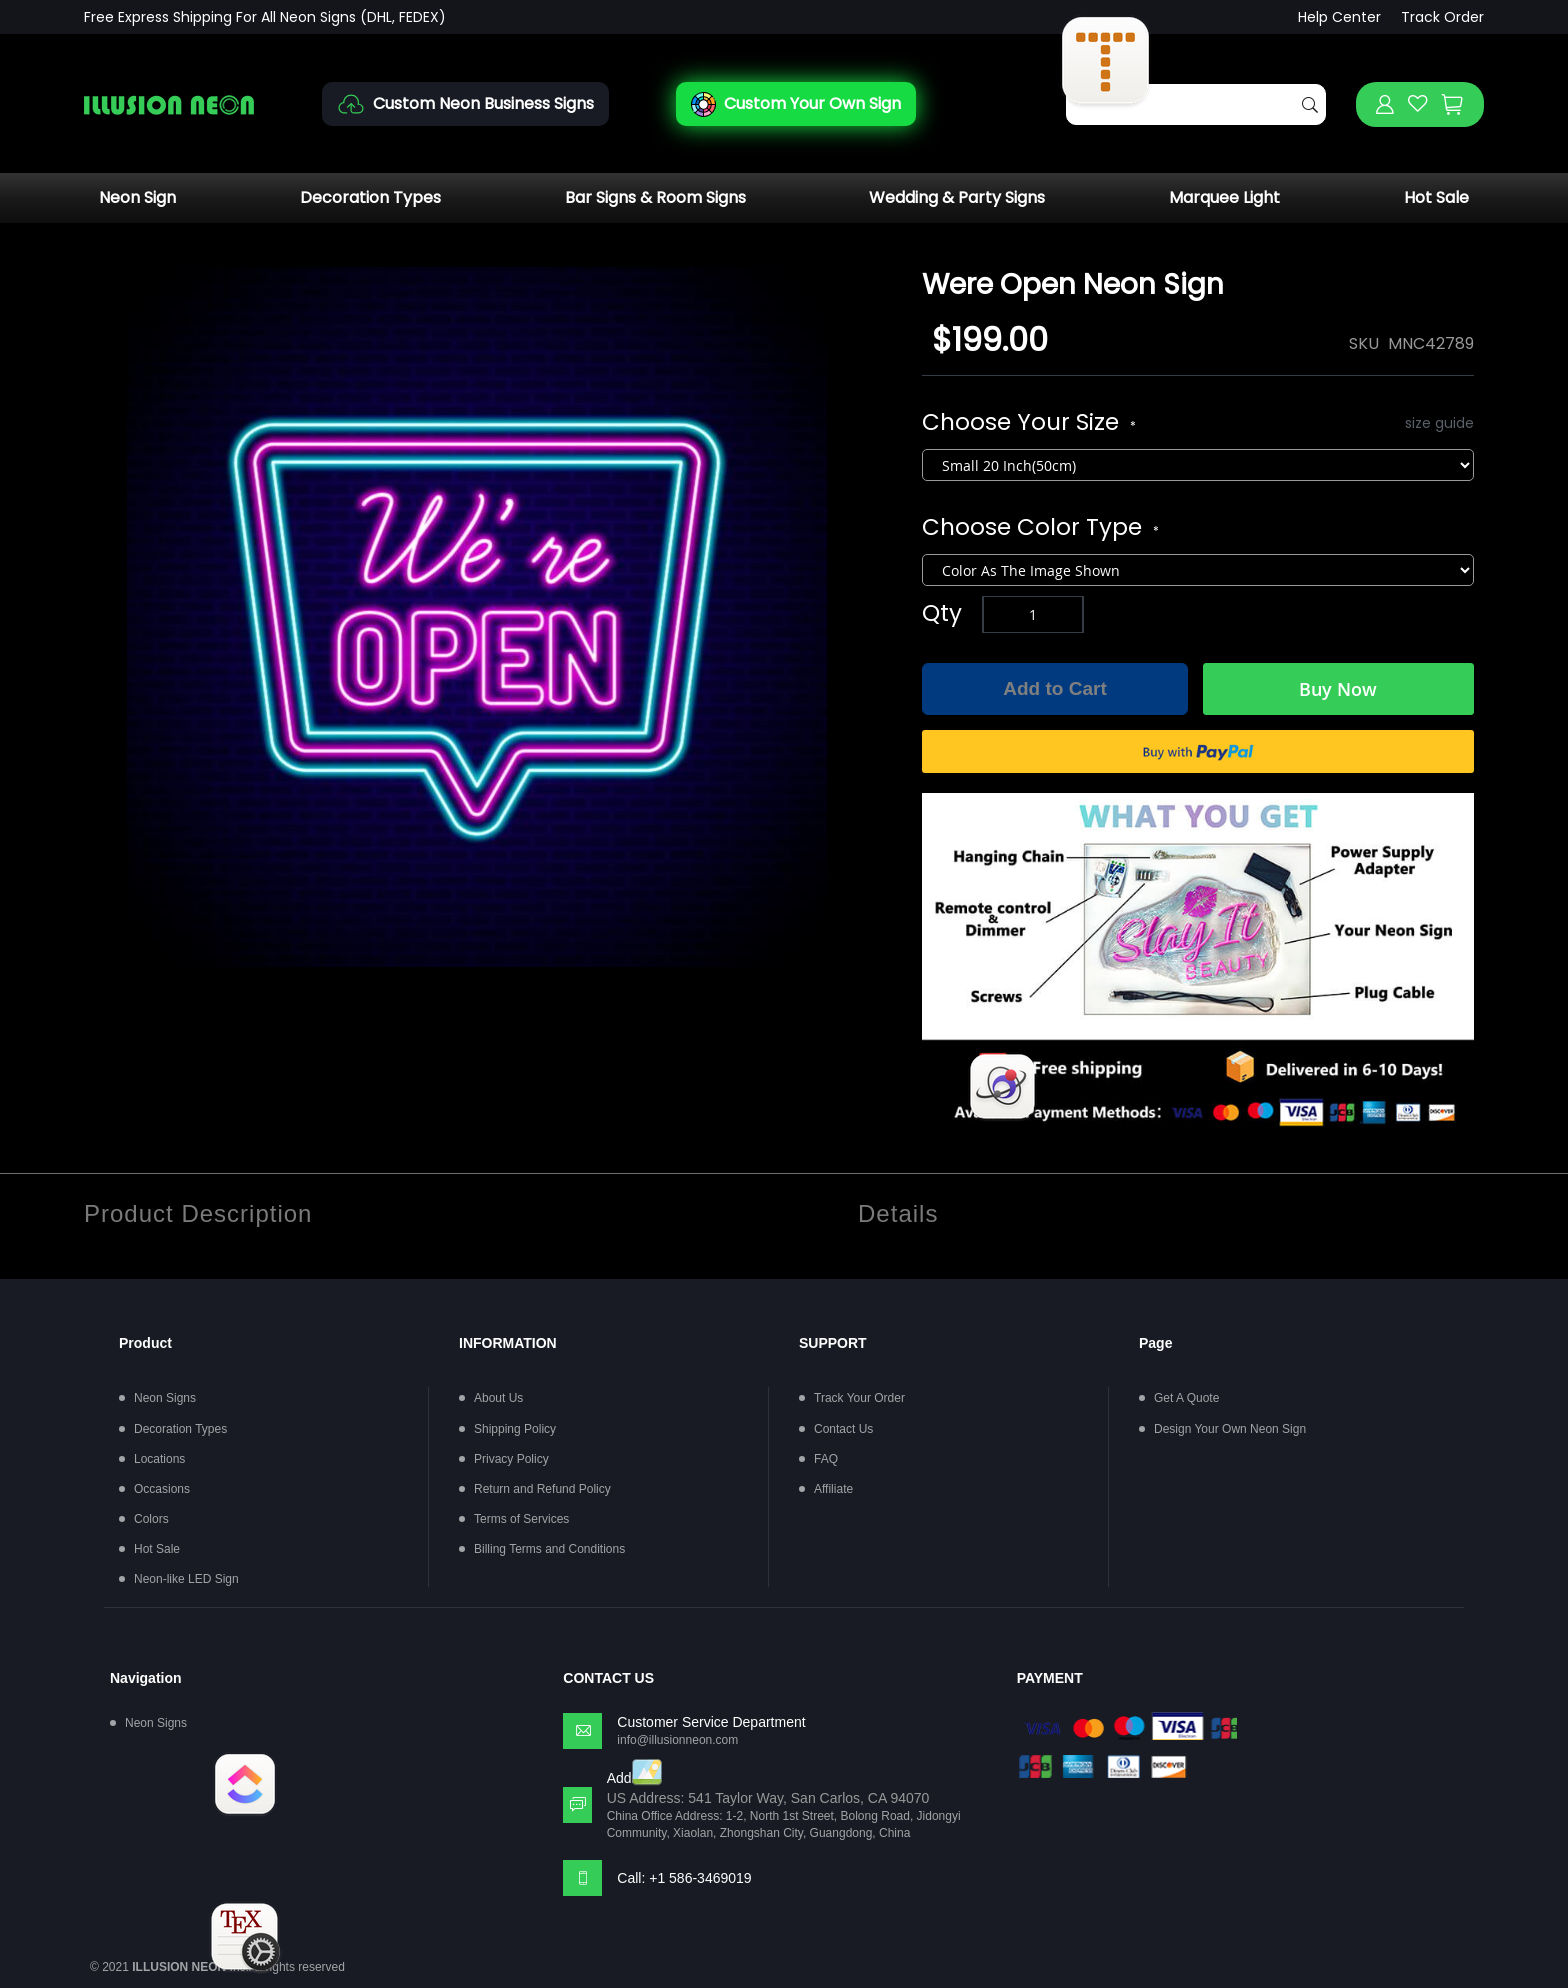  What do you see at coordinates (647, 1772) in the screenshot?
I see `open photo manager application` at bounding box center [647, 1772].